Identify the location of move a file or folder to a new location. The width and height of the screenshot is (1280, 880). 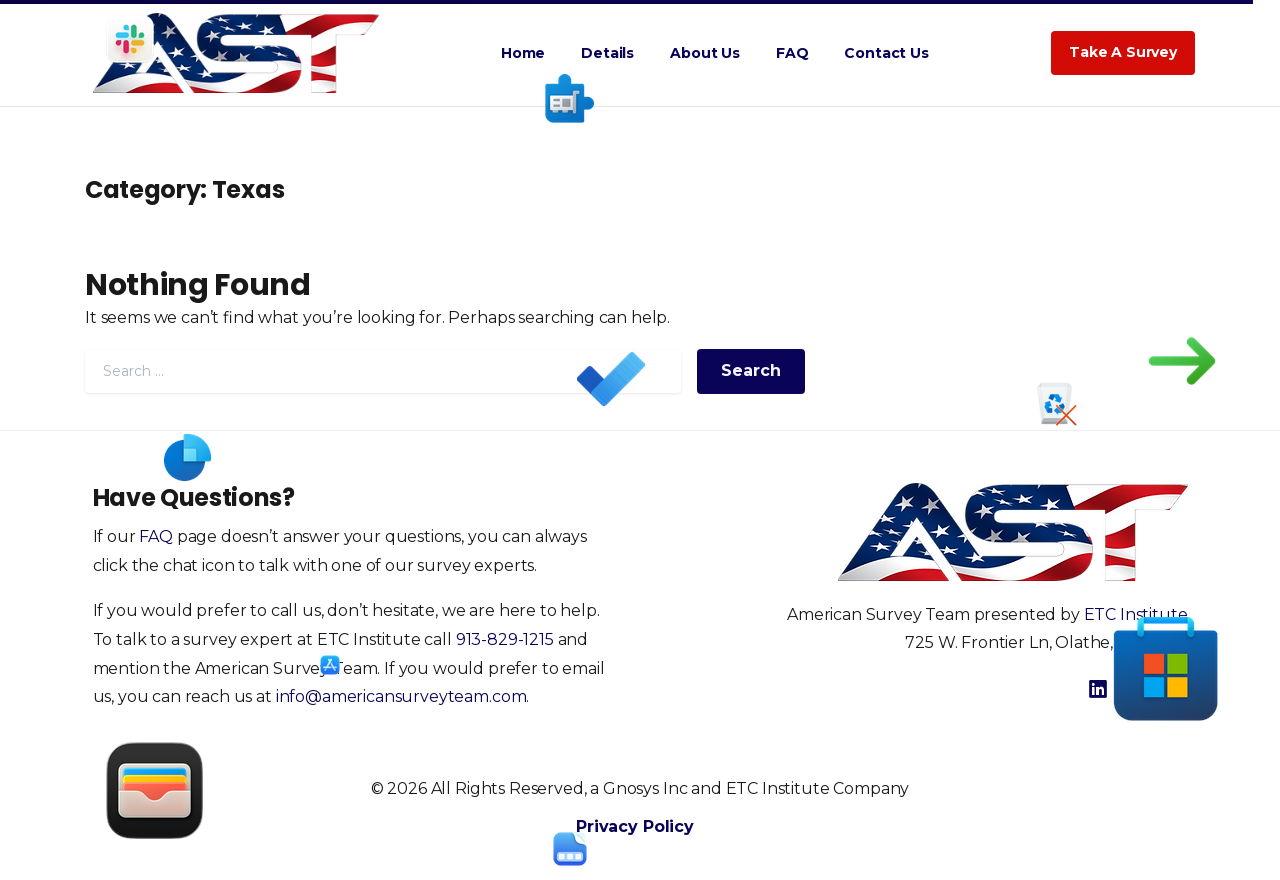
(1182, 361).